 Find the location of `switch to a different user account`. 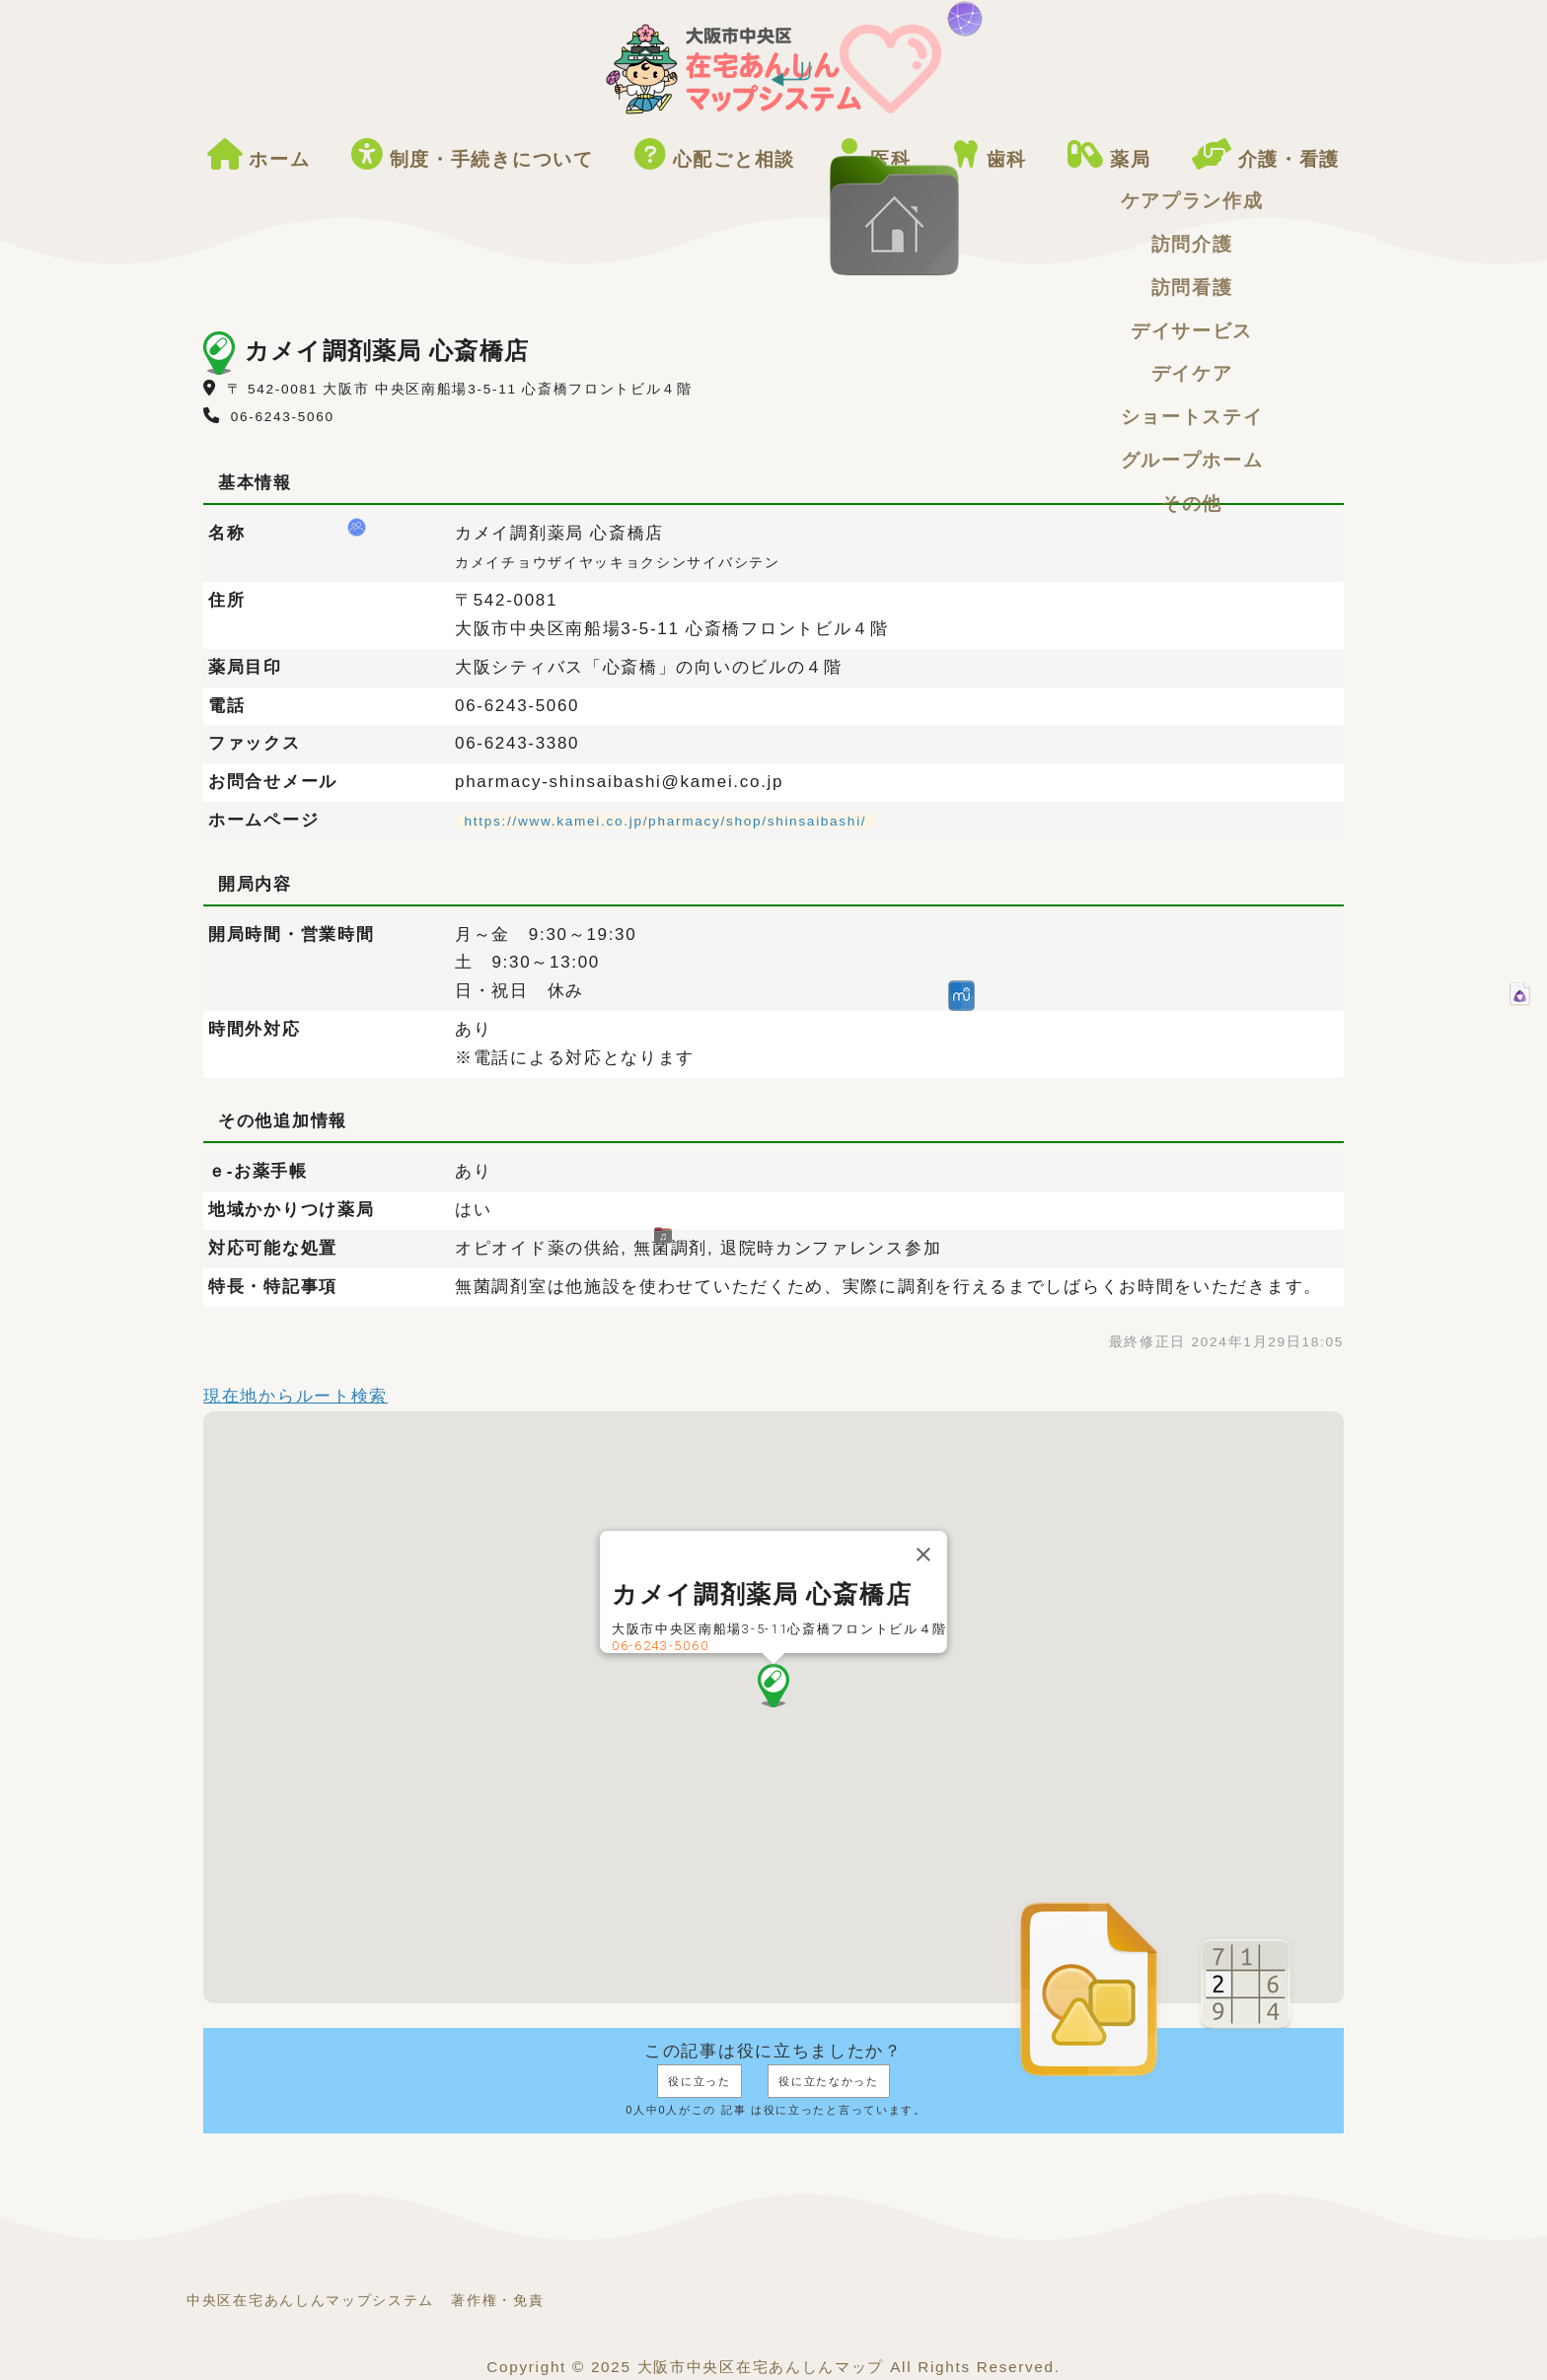

switch to a different user account is located at coordinates (356, 527).